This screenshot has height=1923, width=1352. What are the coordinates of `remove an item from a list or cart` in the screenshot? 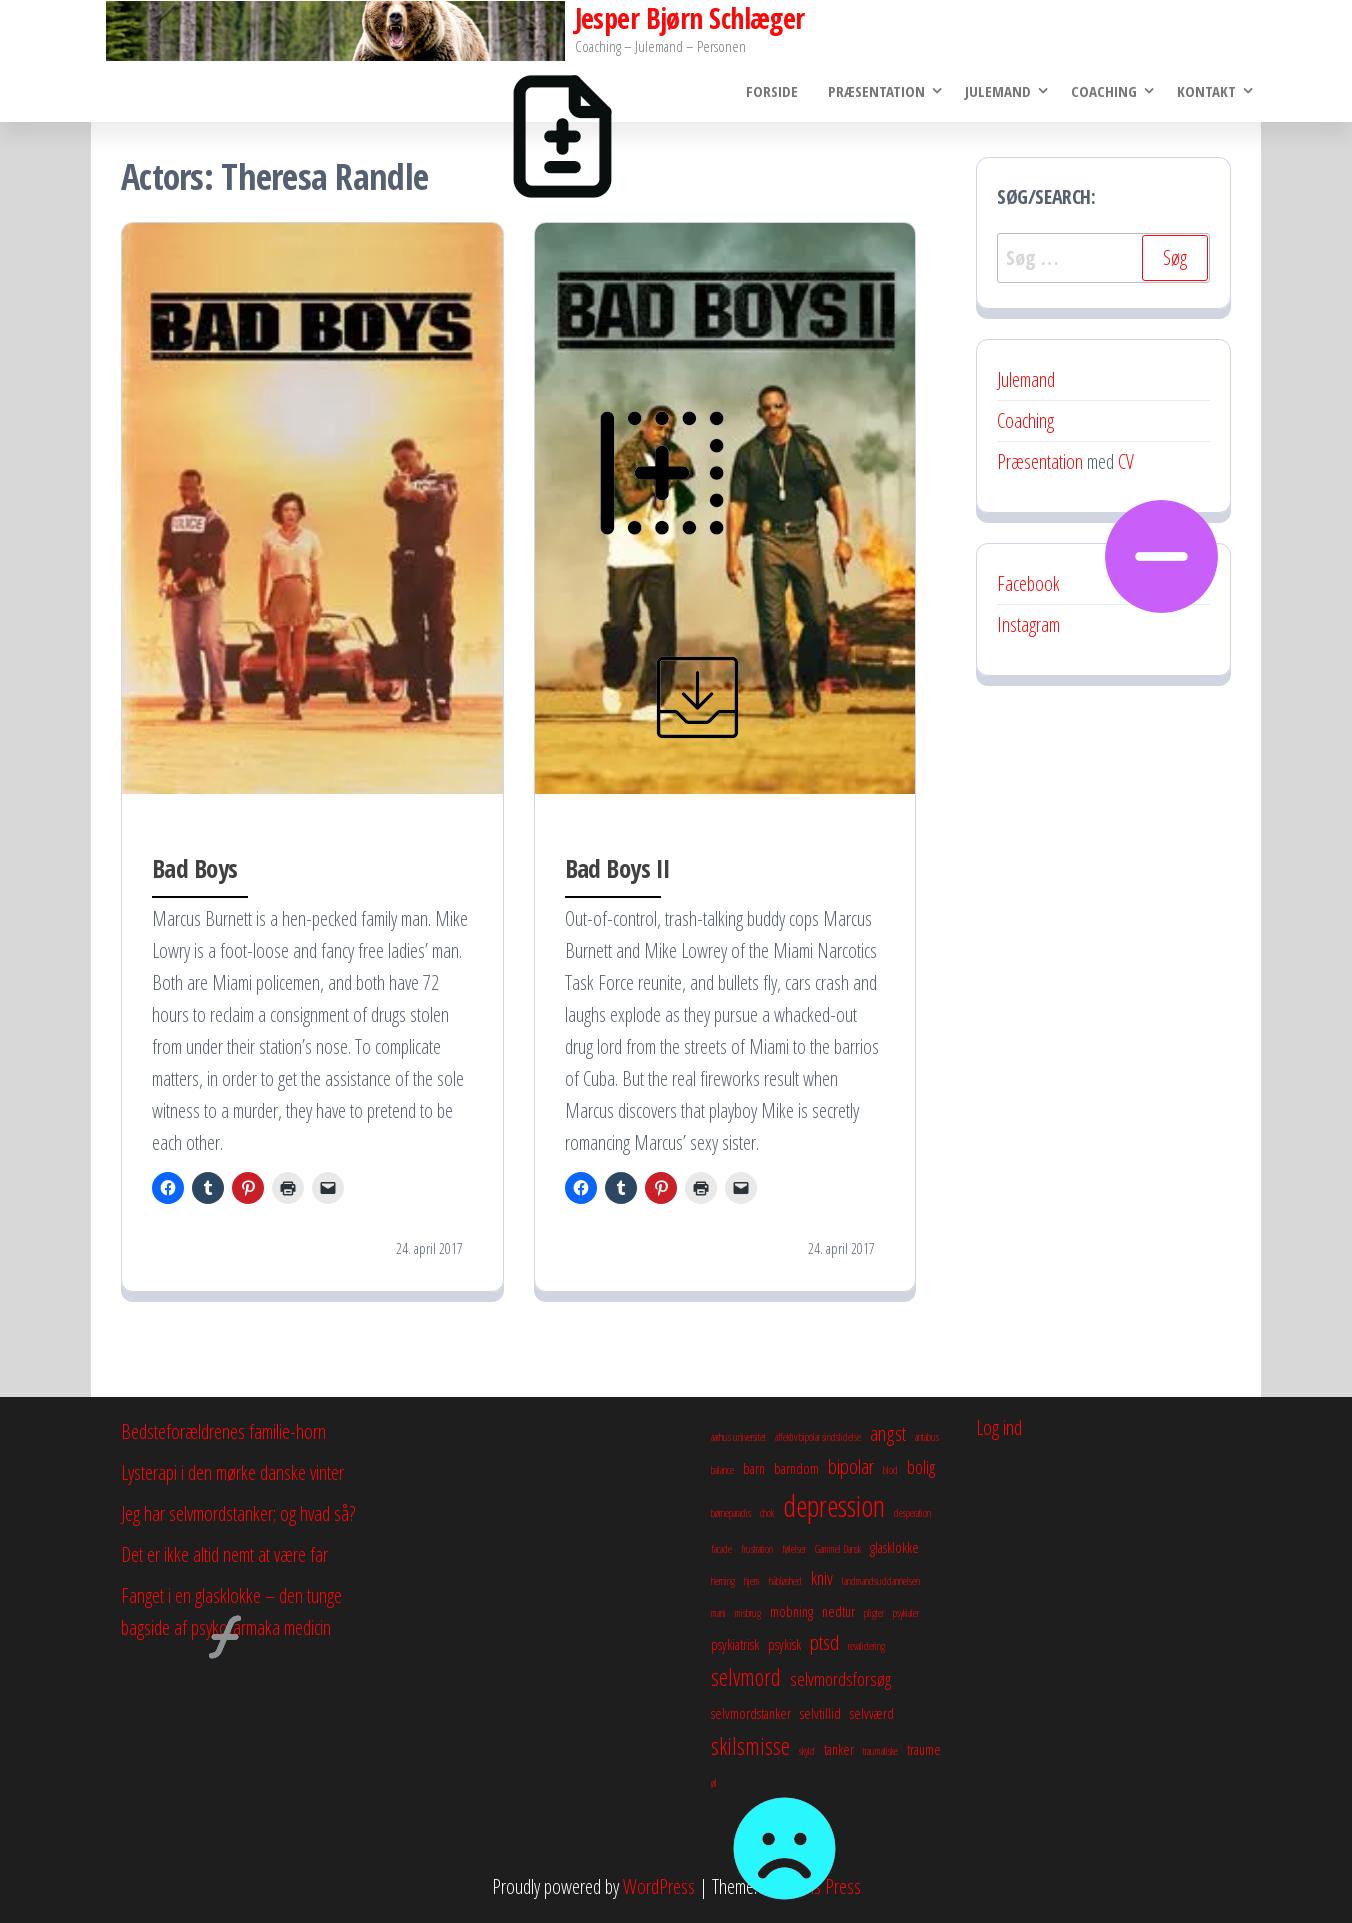 It's located at (1161, 556).